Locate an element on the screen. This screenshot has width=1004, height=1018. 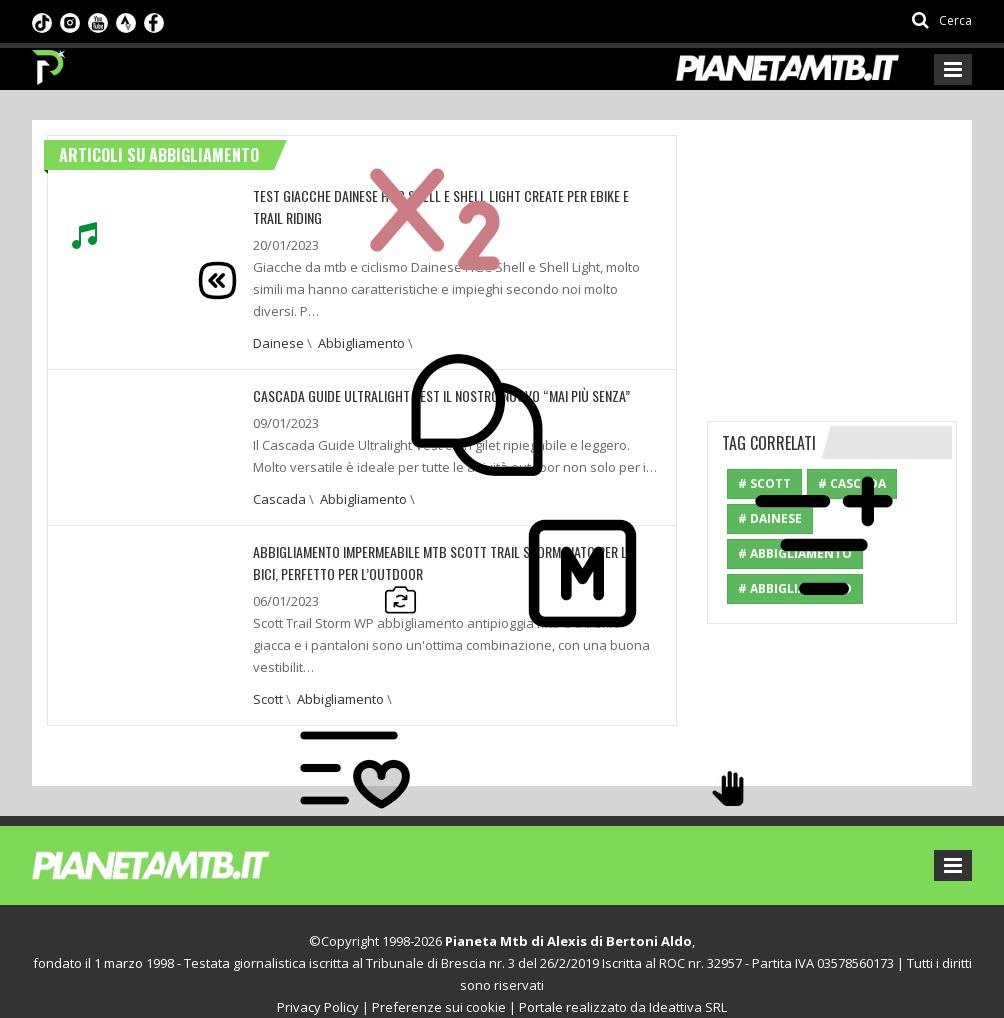
add a new filter to the list is located at coordinates (824, 545).